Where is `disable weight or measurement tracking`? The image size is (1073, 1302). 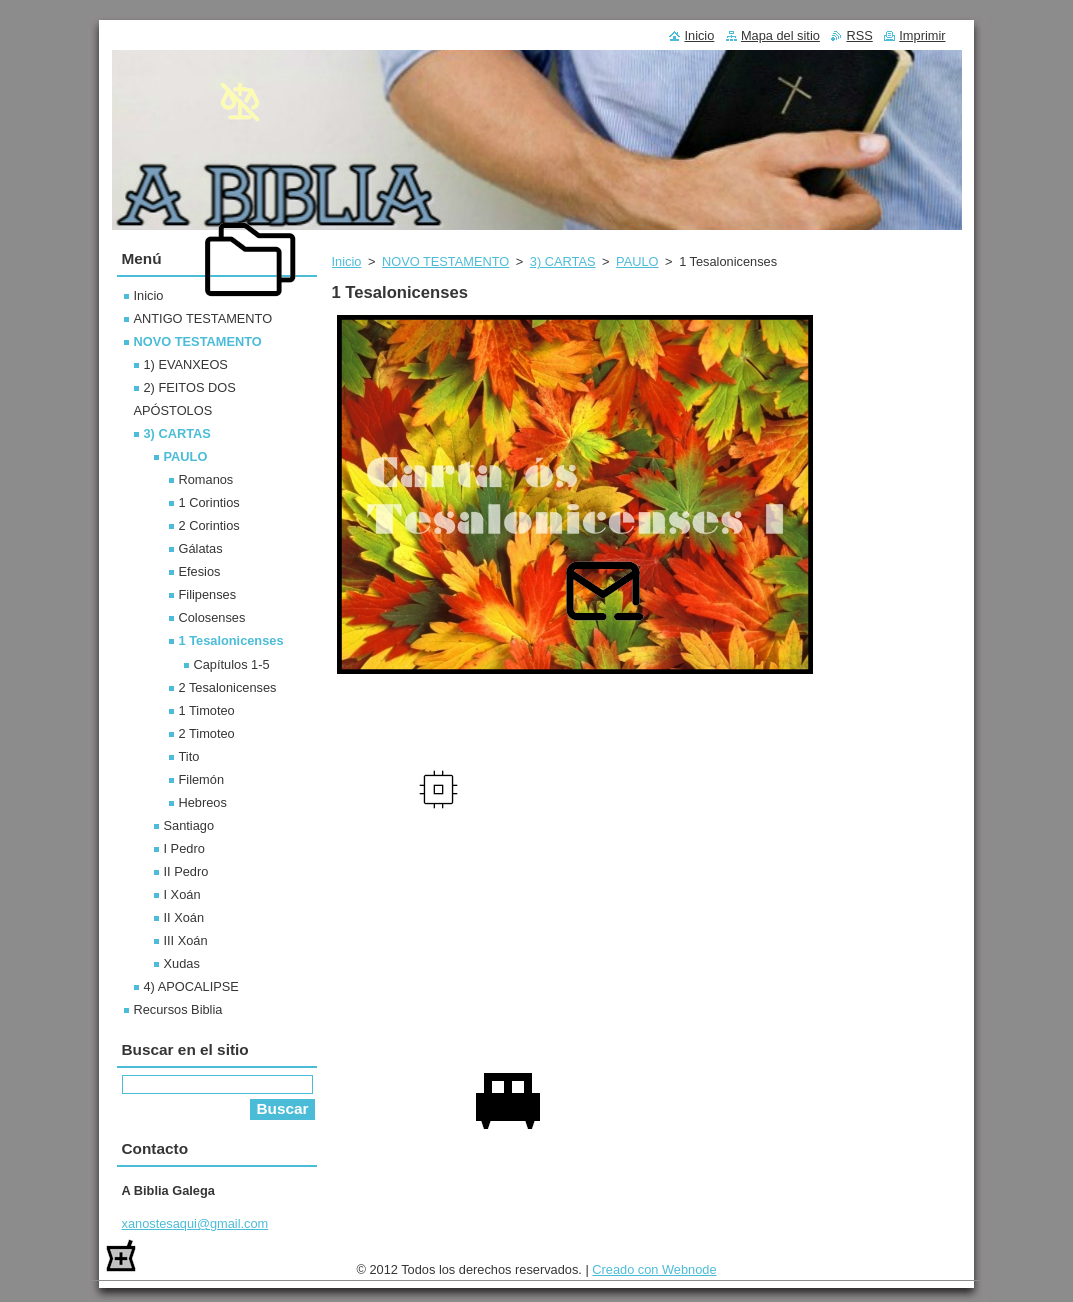 disable weight or measurement tracking is located at coordinates (240, 102).